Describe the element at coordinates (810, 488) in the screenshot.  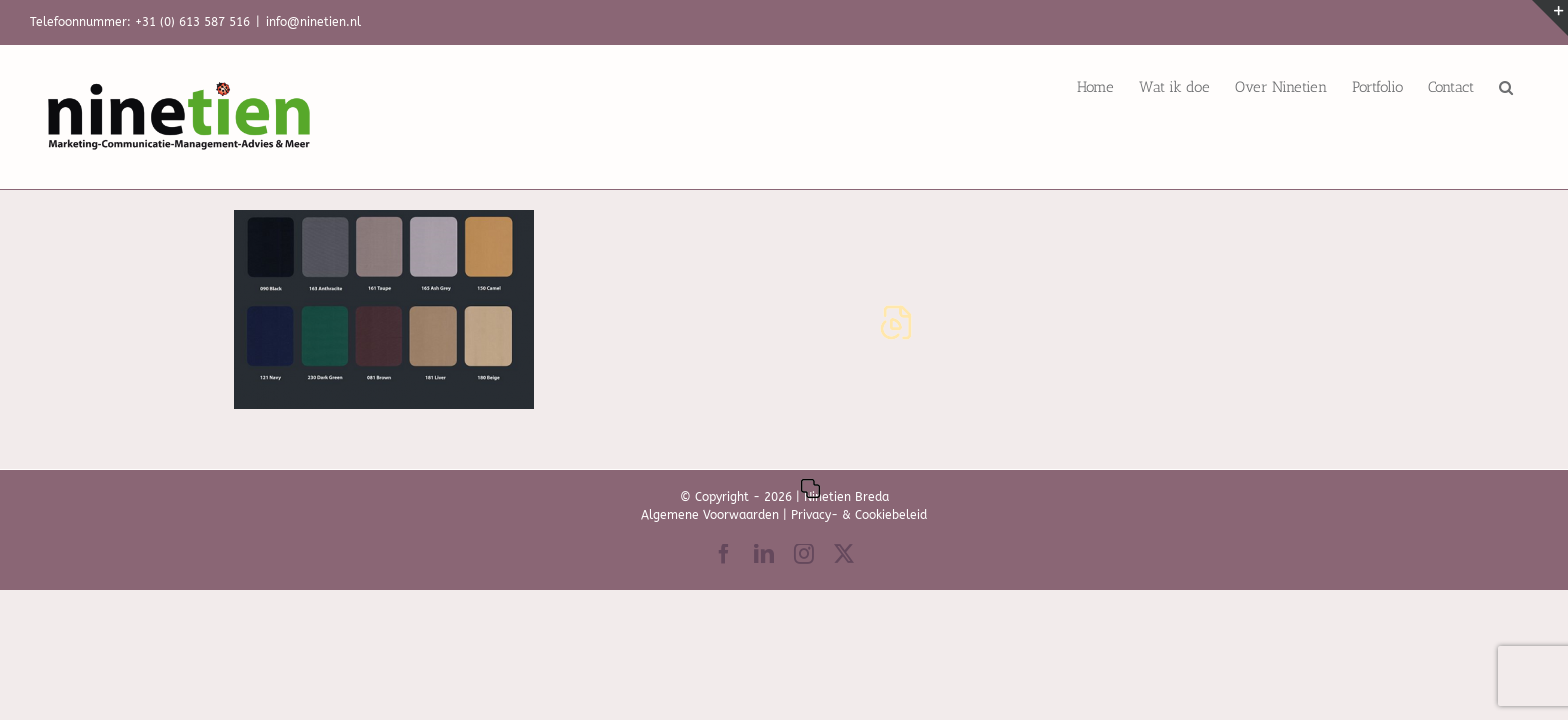
I see `merge or combine selected items` at that location.